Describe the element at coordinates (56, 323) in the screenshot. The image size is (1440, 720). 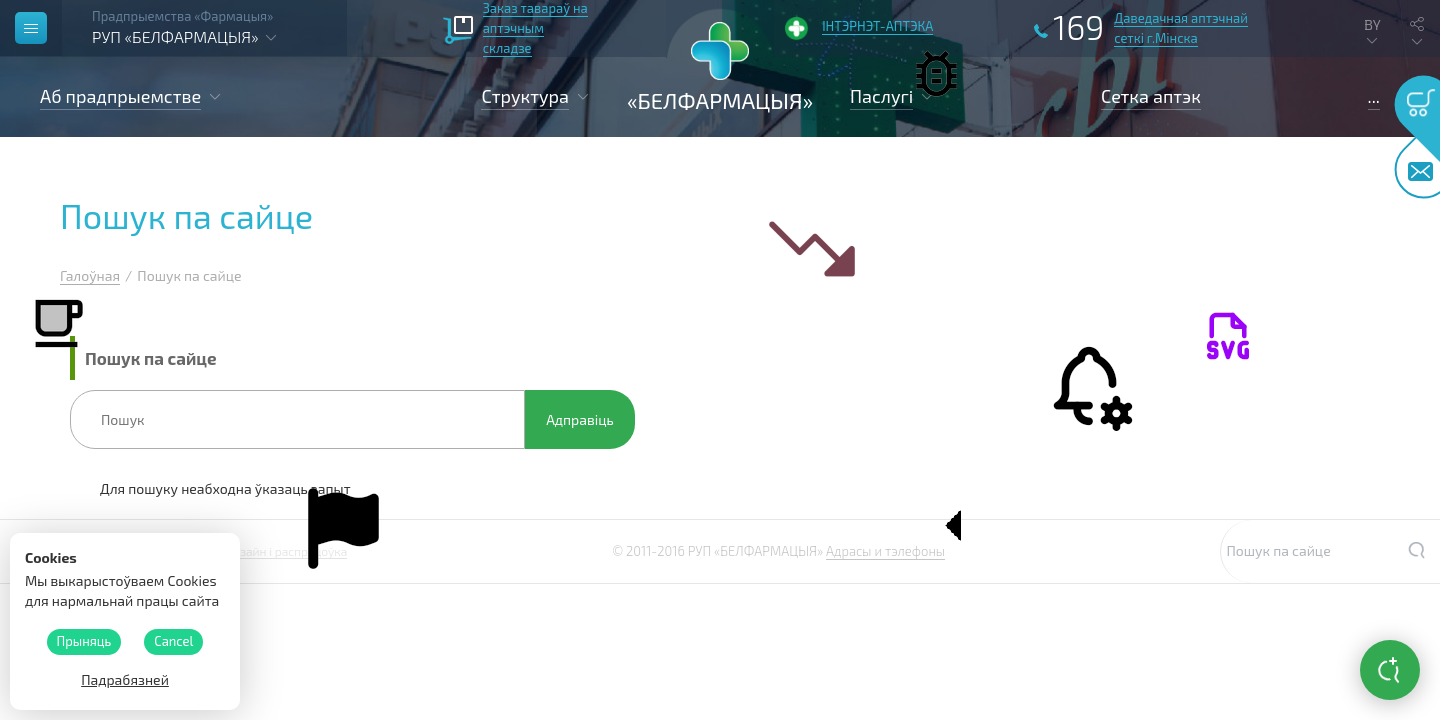
I see `access café or coffee shop locations` at that location.